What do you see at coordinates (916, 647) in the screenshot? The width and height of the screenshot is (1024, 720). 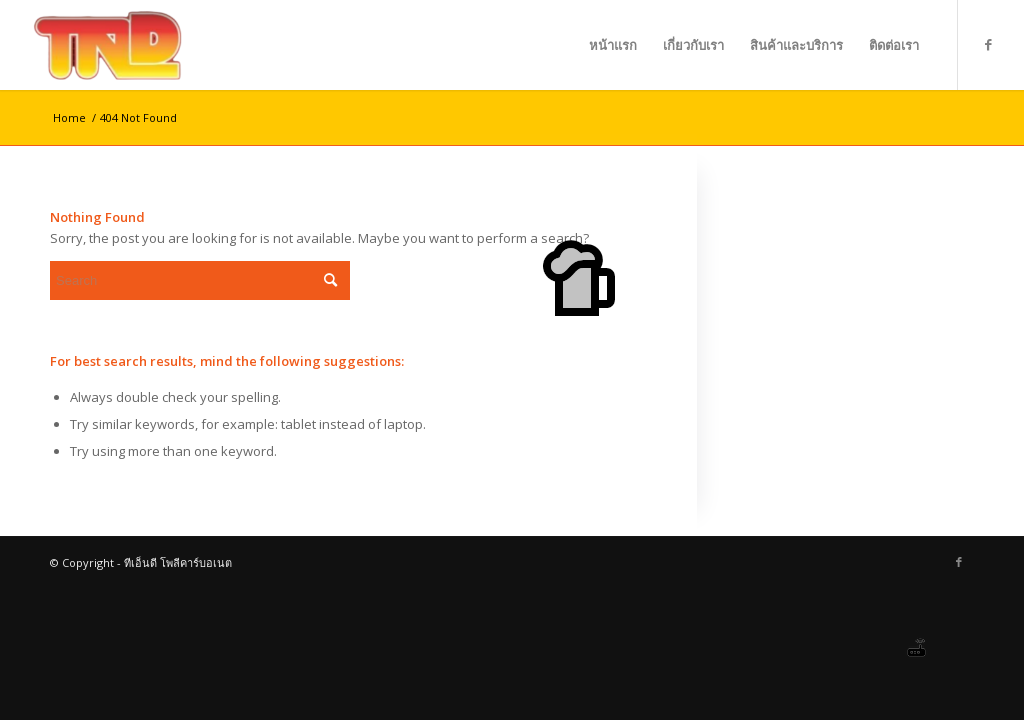 I see `access router or network settings` at bounding box center [916, 647].